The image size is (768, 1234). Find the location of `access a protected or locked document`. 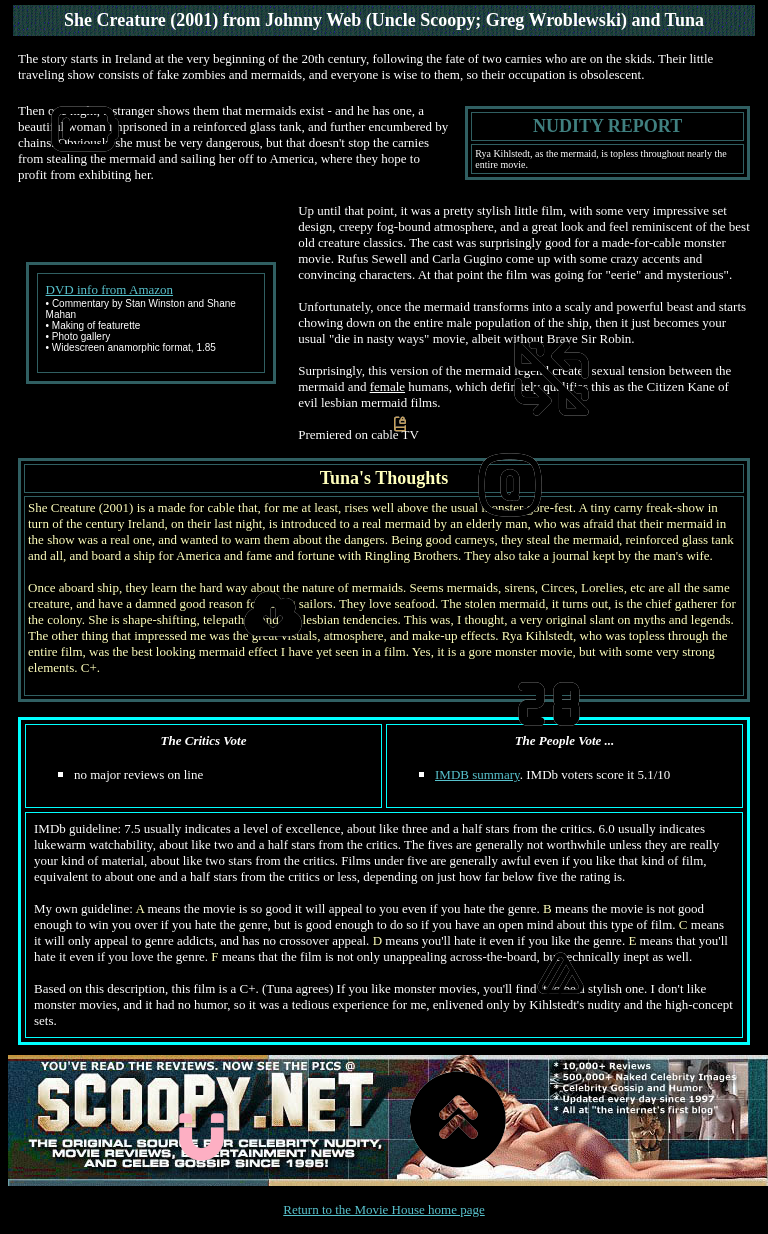

access a protected or locked document is located at coordinates (400, 424).